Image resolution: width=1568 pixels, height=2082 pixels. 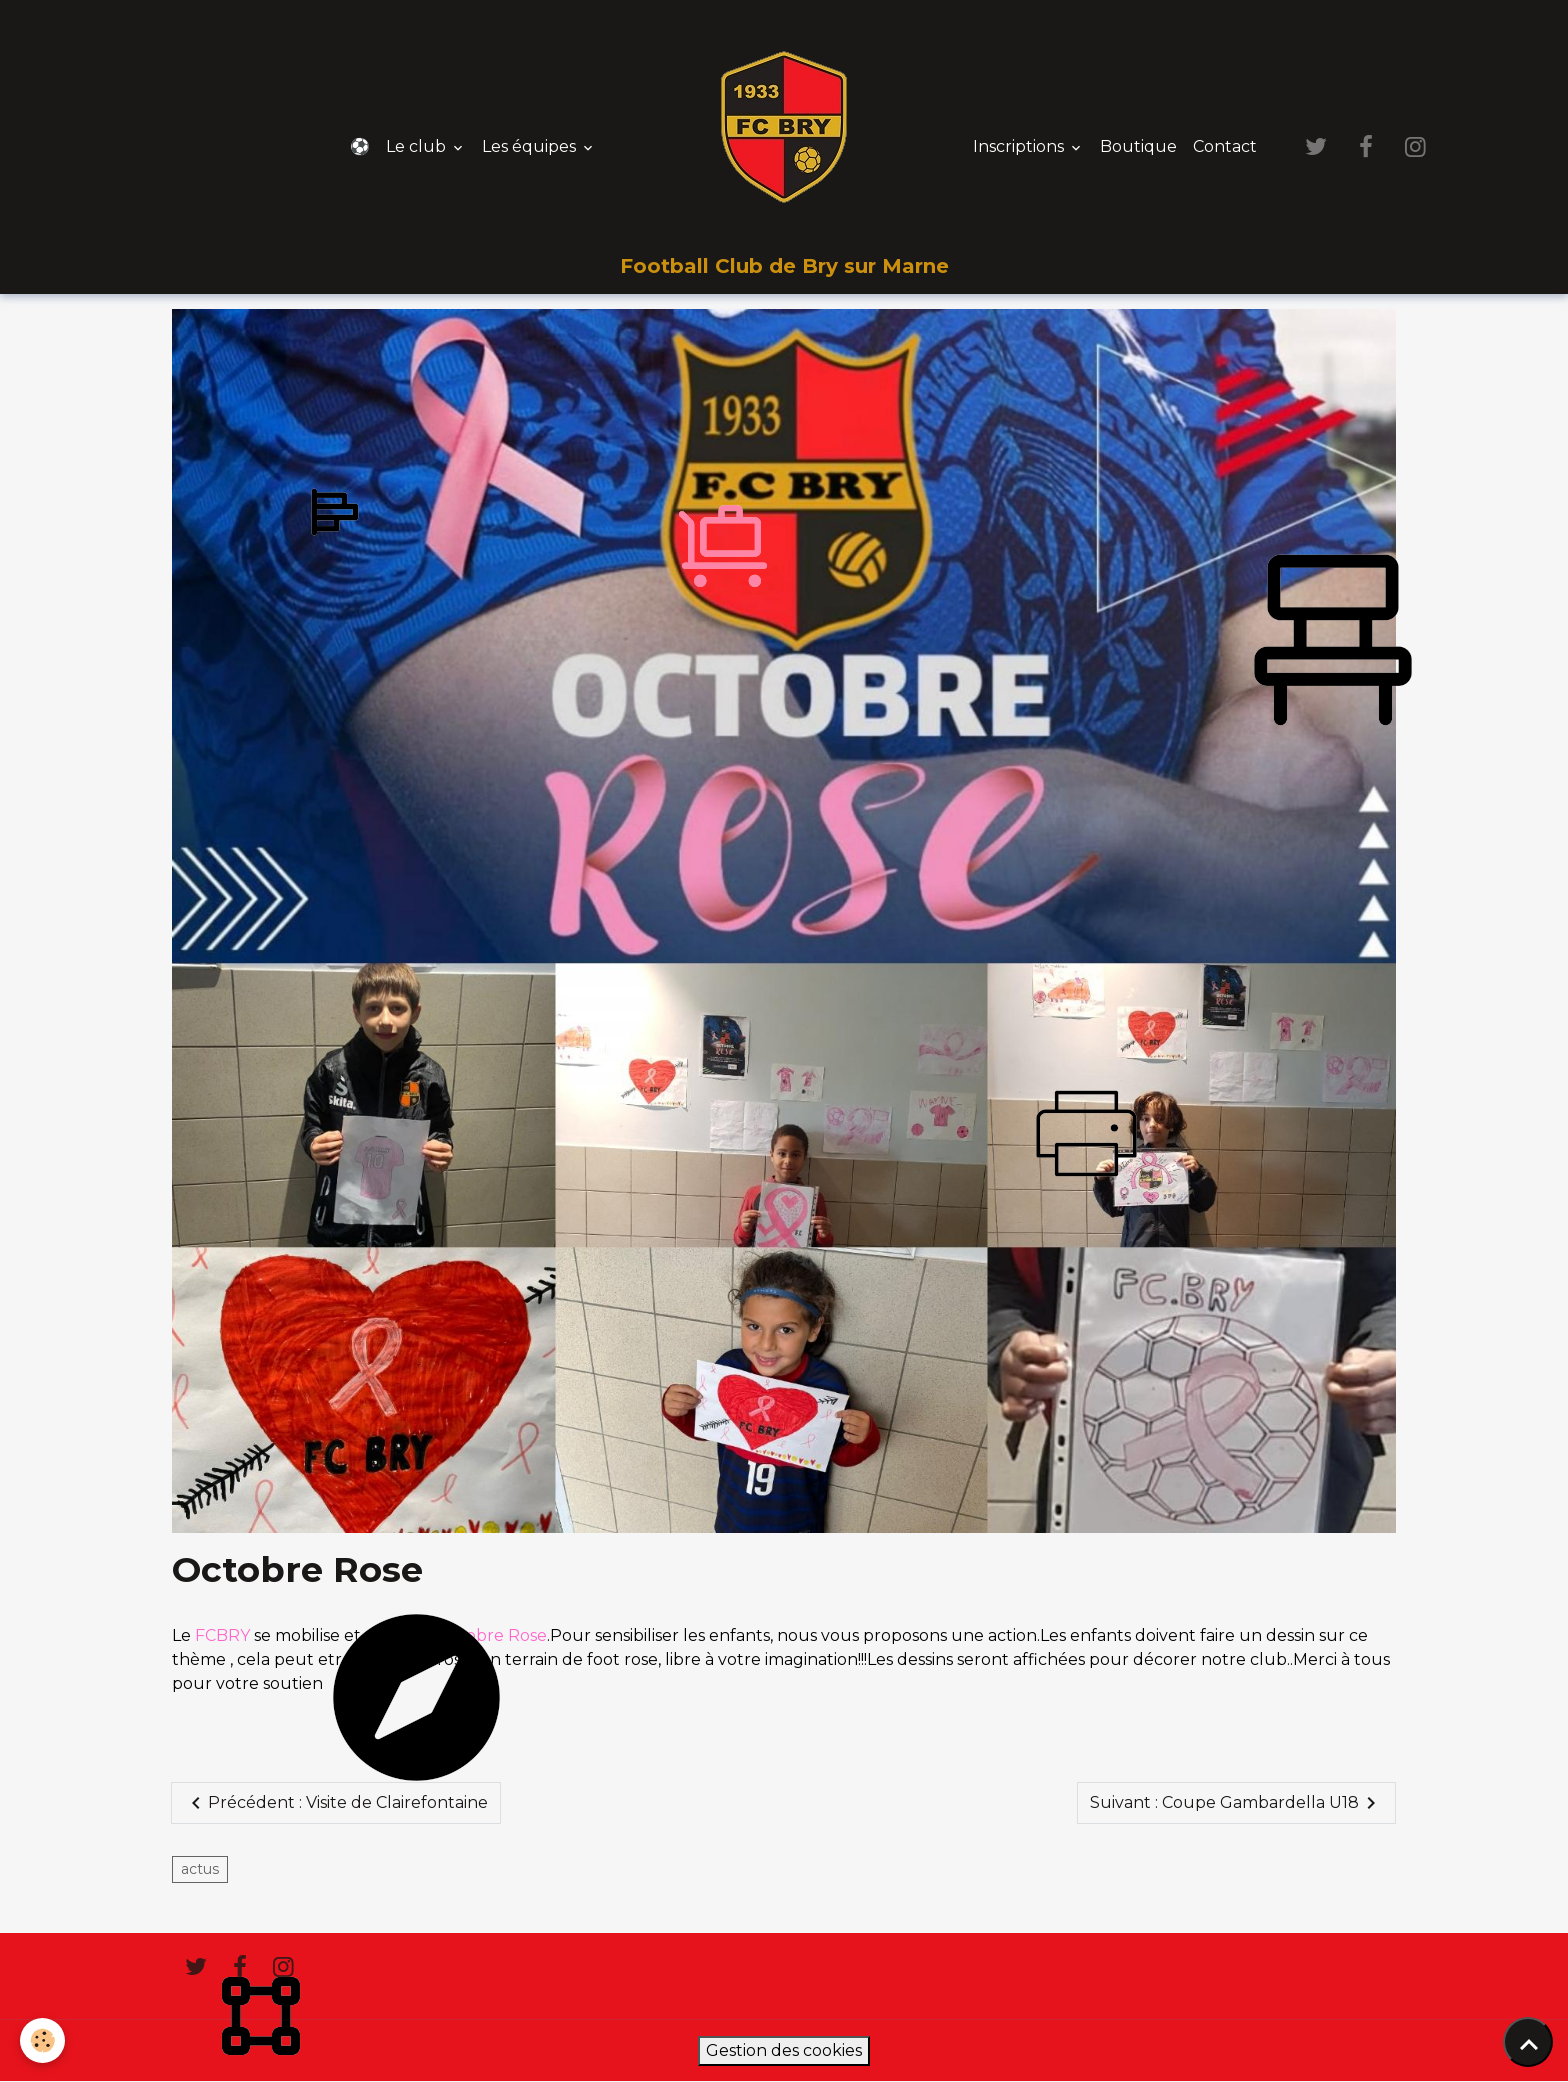 What do you see at coordinates (416, 1697) in the screenshot?
I see `navigate or explore directions` at bounding box center [416, 1697].